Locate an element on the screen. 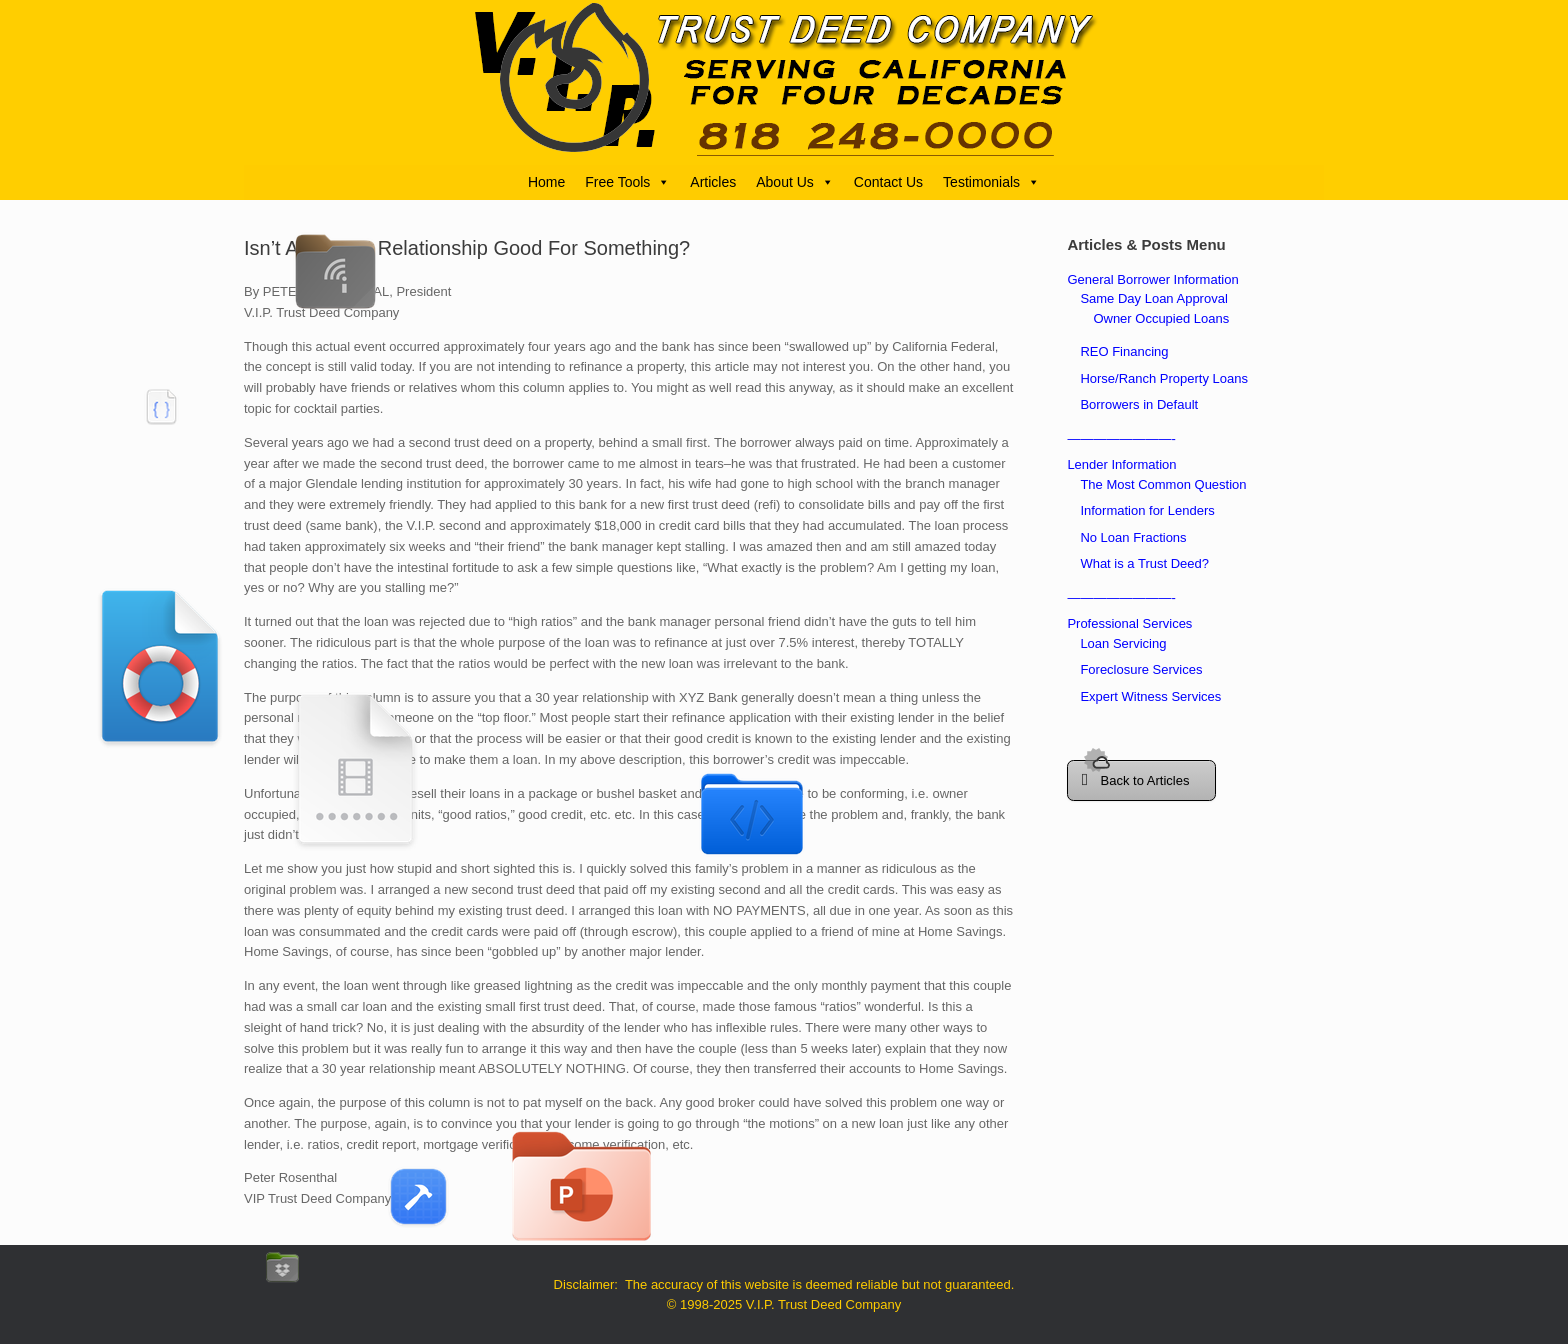  open insync cloud sync folder is located at coordinates (335, 271).